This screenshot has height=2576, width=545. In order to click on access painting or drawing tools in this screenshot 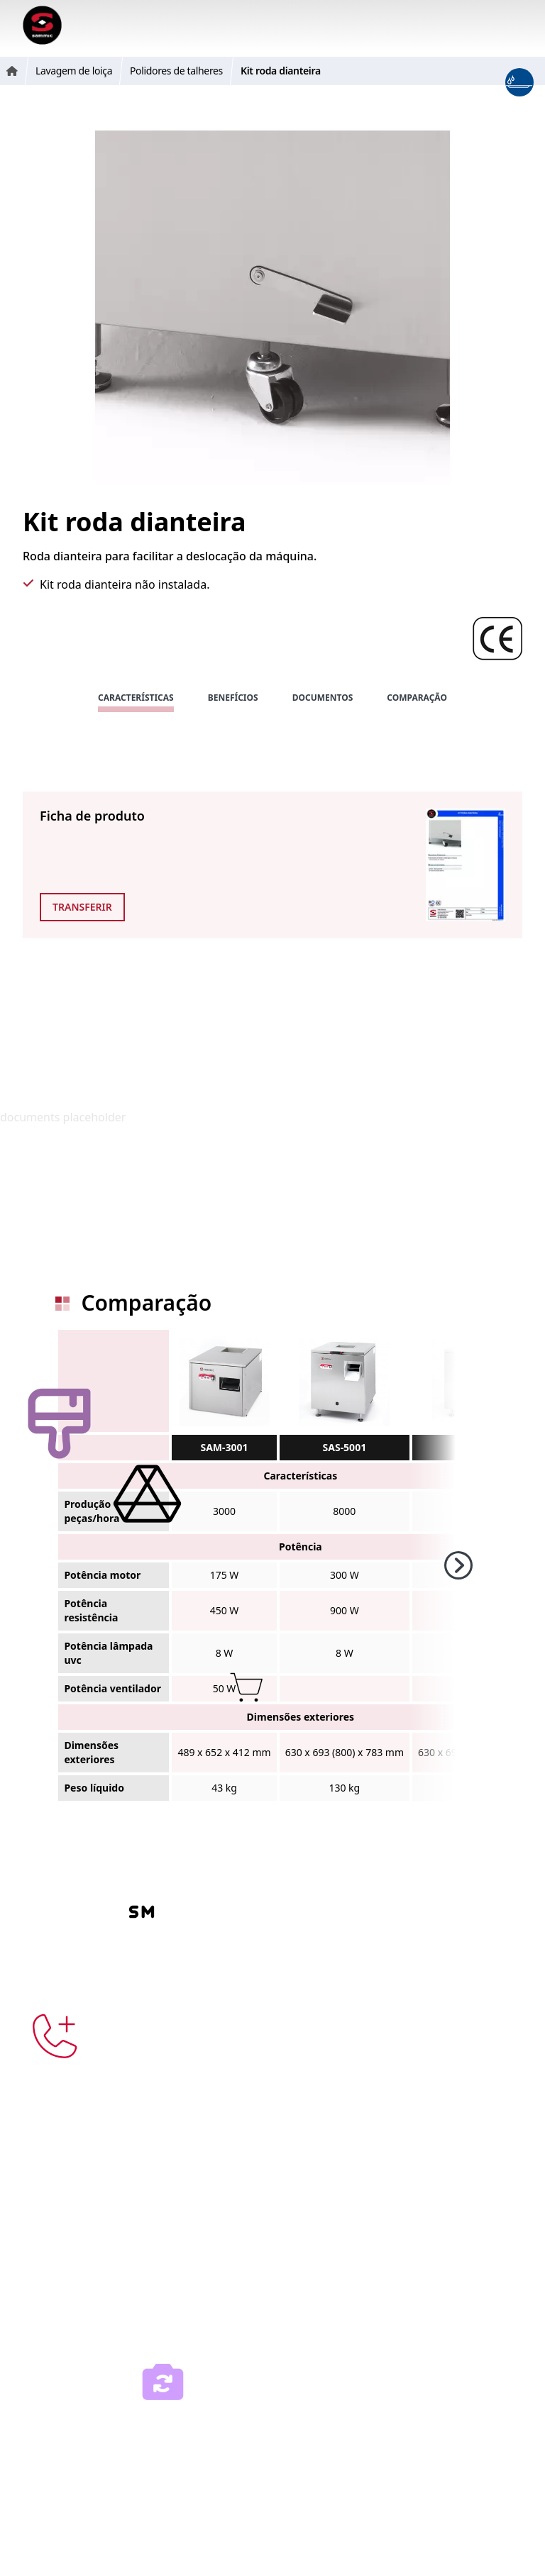, I will do `click(59, 1422)`.